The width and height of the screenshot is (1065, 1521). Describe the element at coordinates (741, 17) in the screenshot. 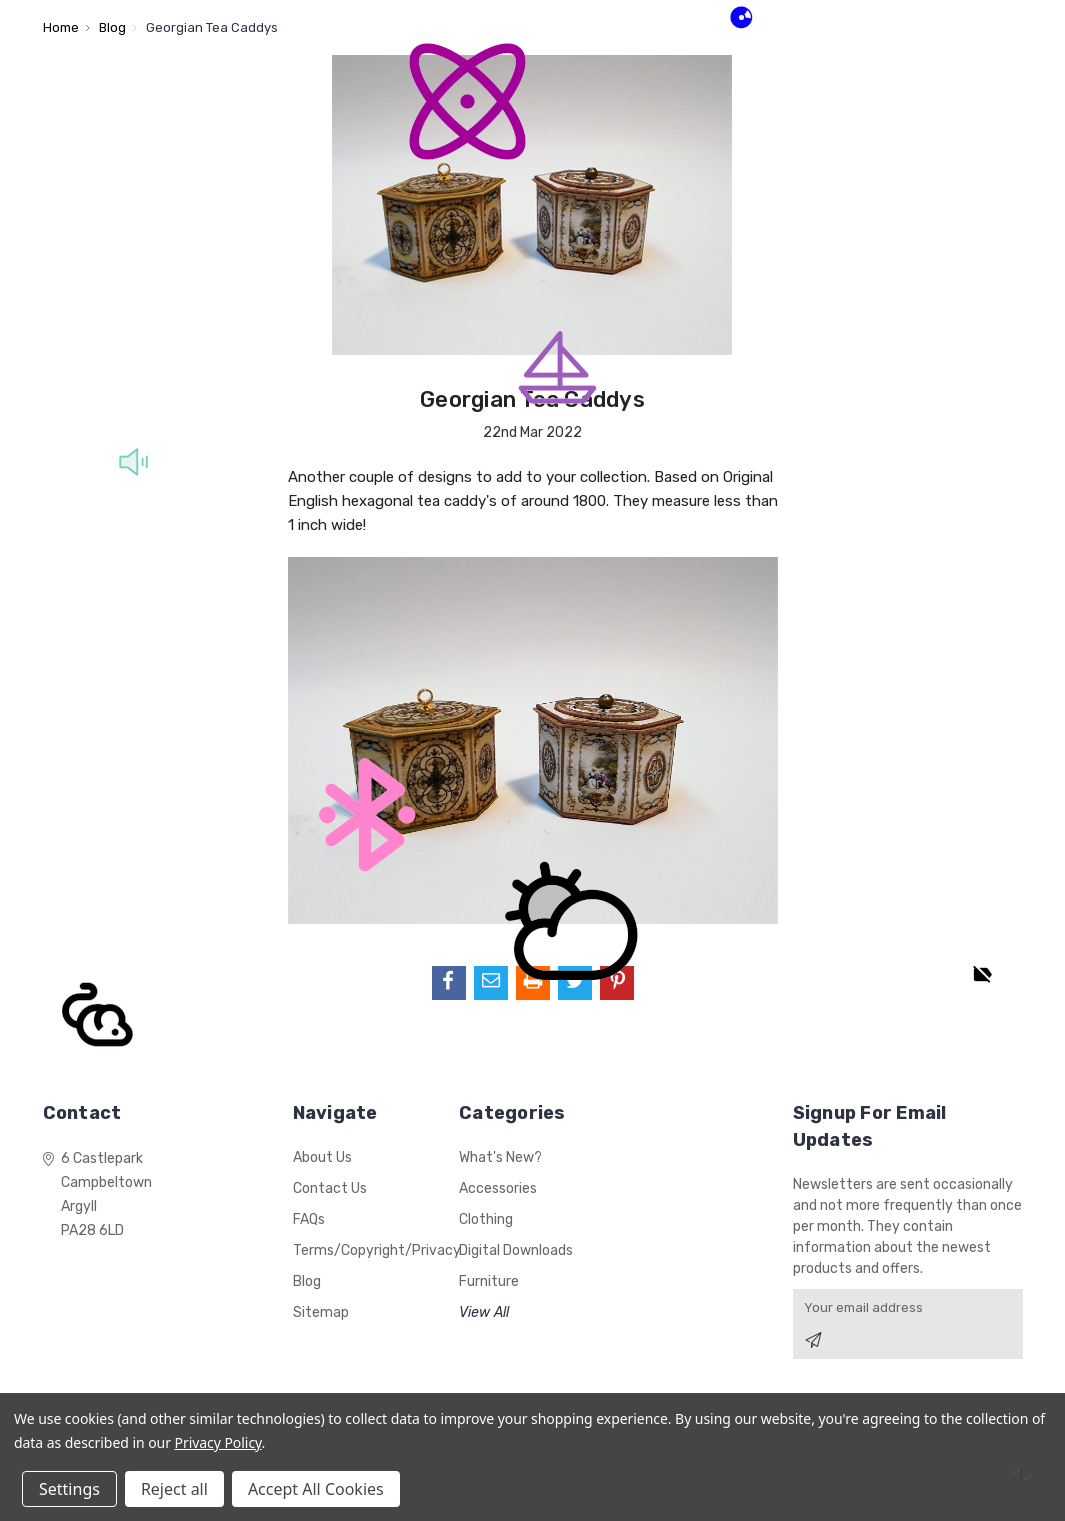

I see `play or access music library` at that location.